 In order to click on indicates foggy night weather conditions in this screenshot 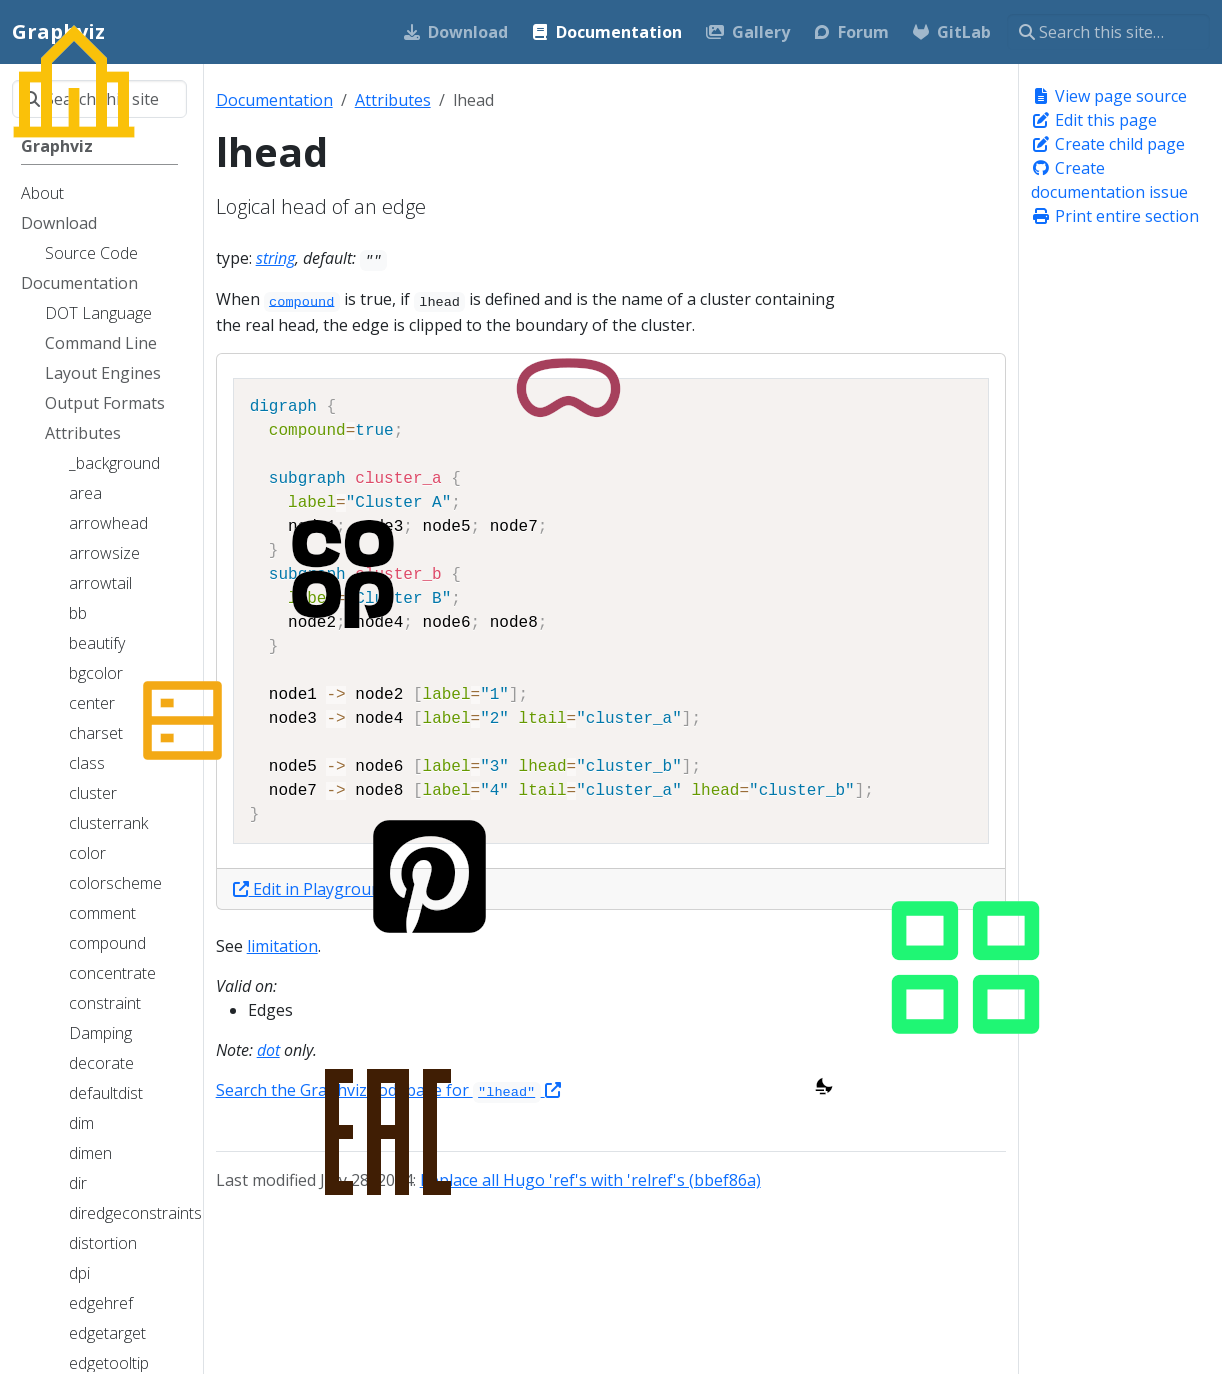, I will do `click(824, 1086)`.